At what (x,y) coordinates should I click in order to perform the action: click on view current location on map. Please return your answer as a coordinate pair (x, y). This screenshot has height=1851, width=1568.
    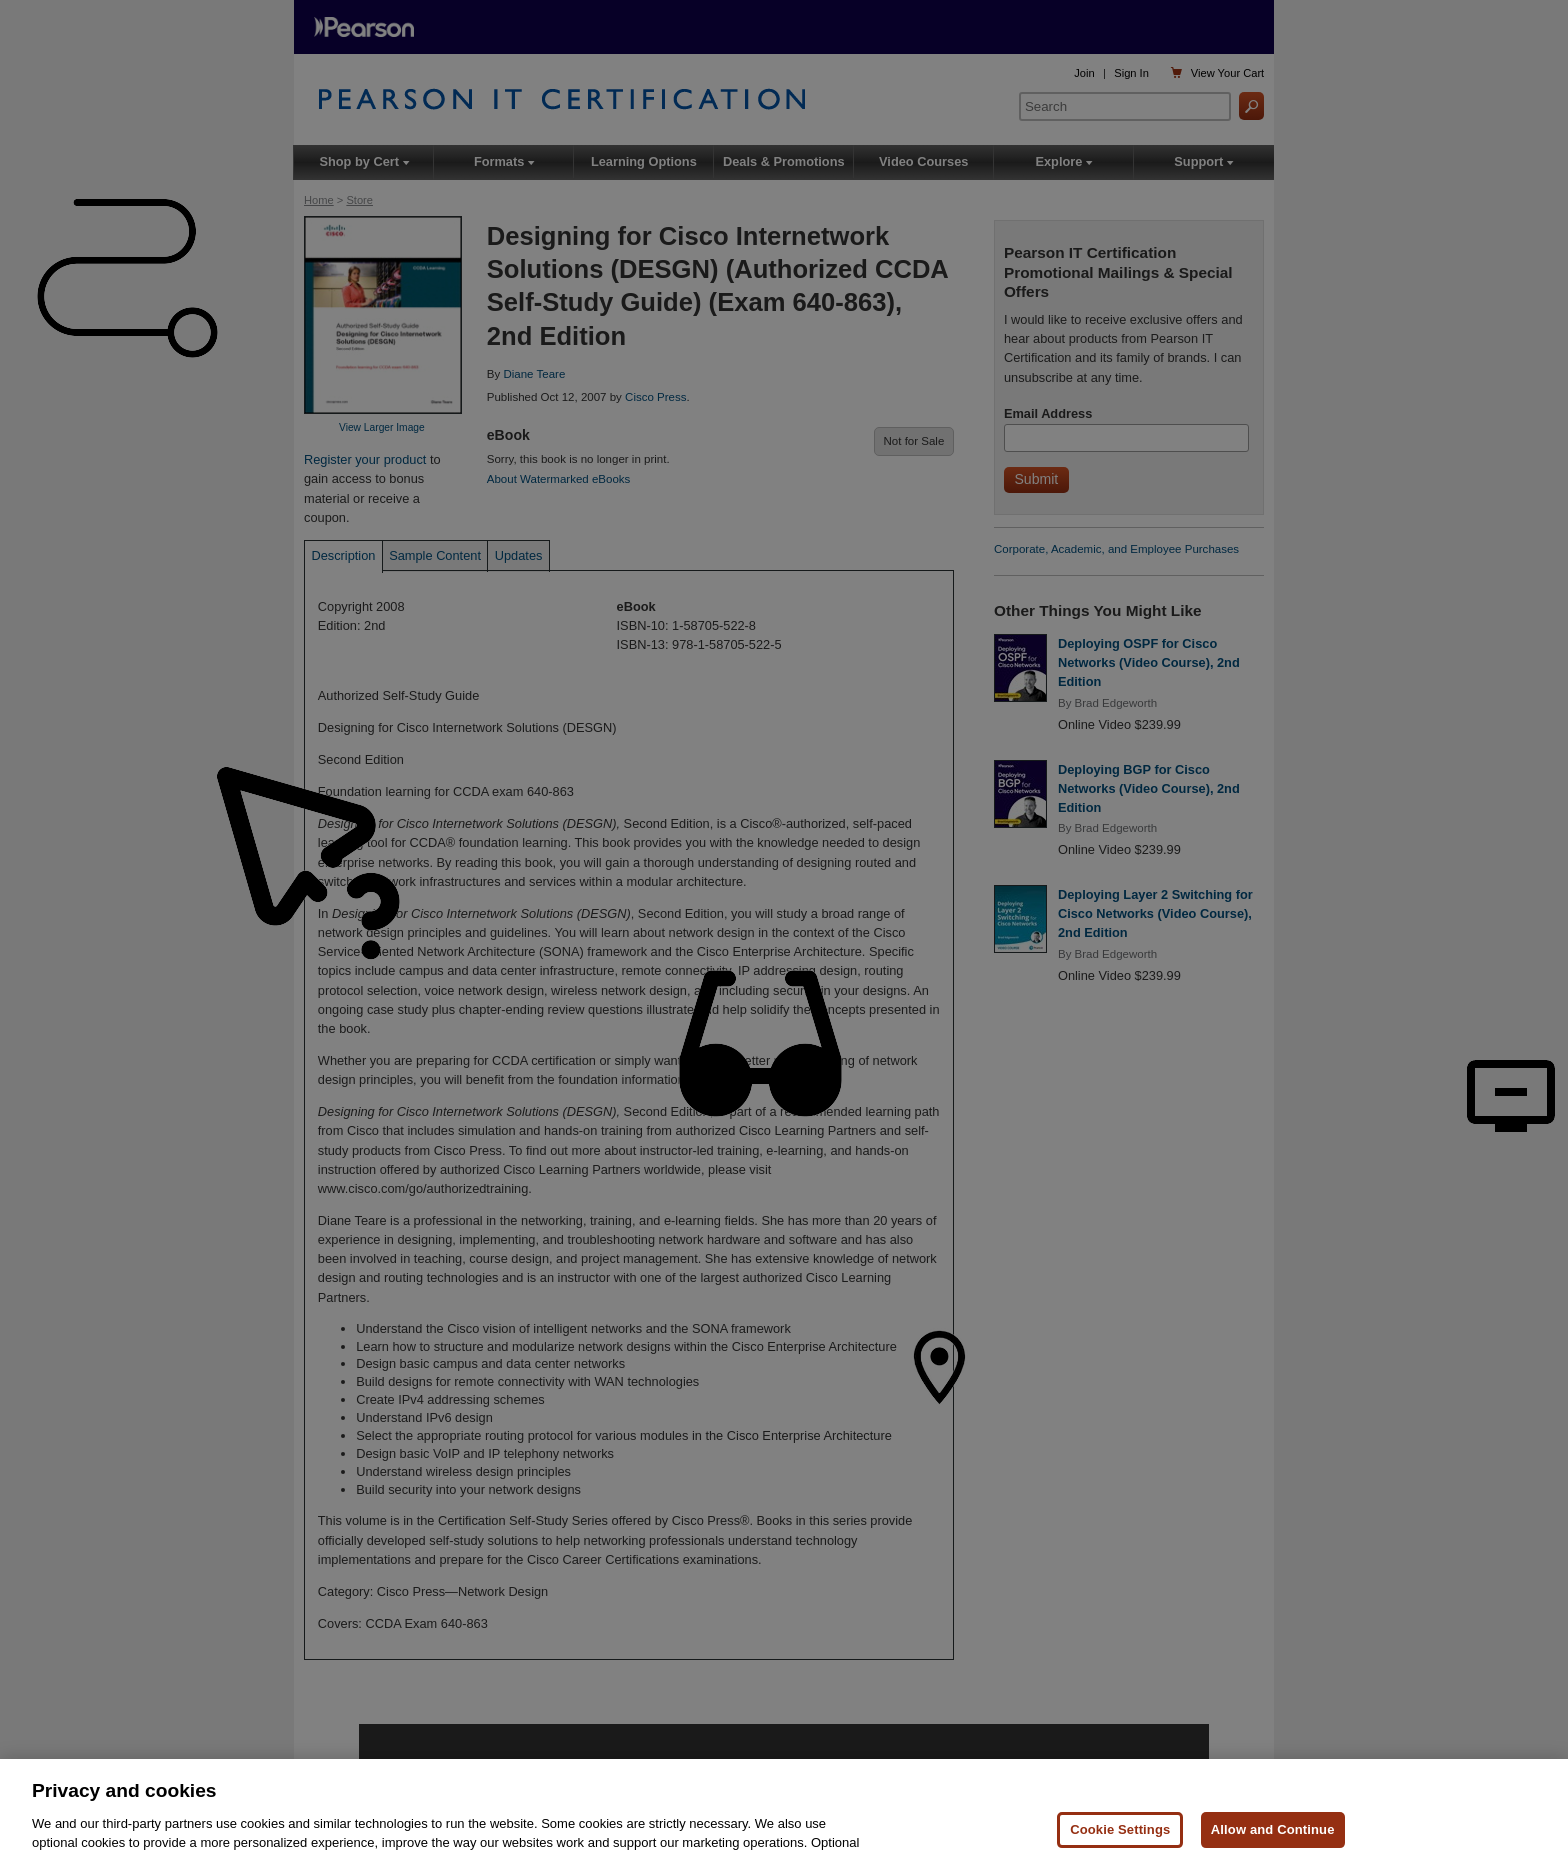
    Looking at the image, I should click on (939, 1367).